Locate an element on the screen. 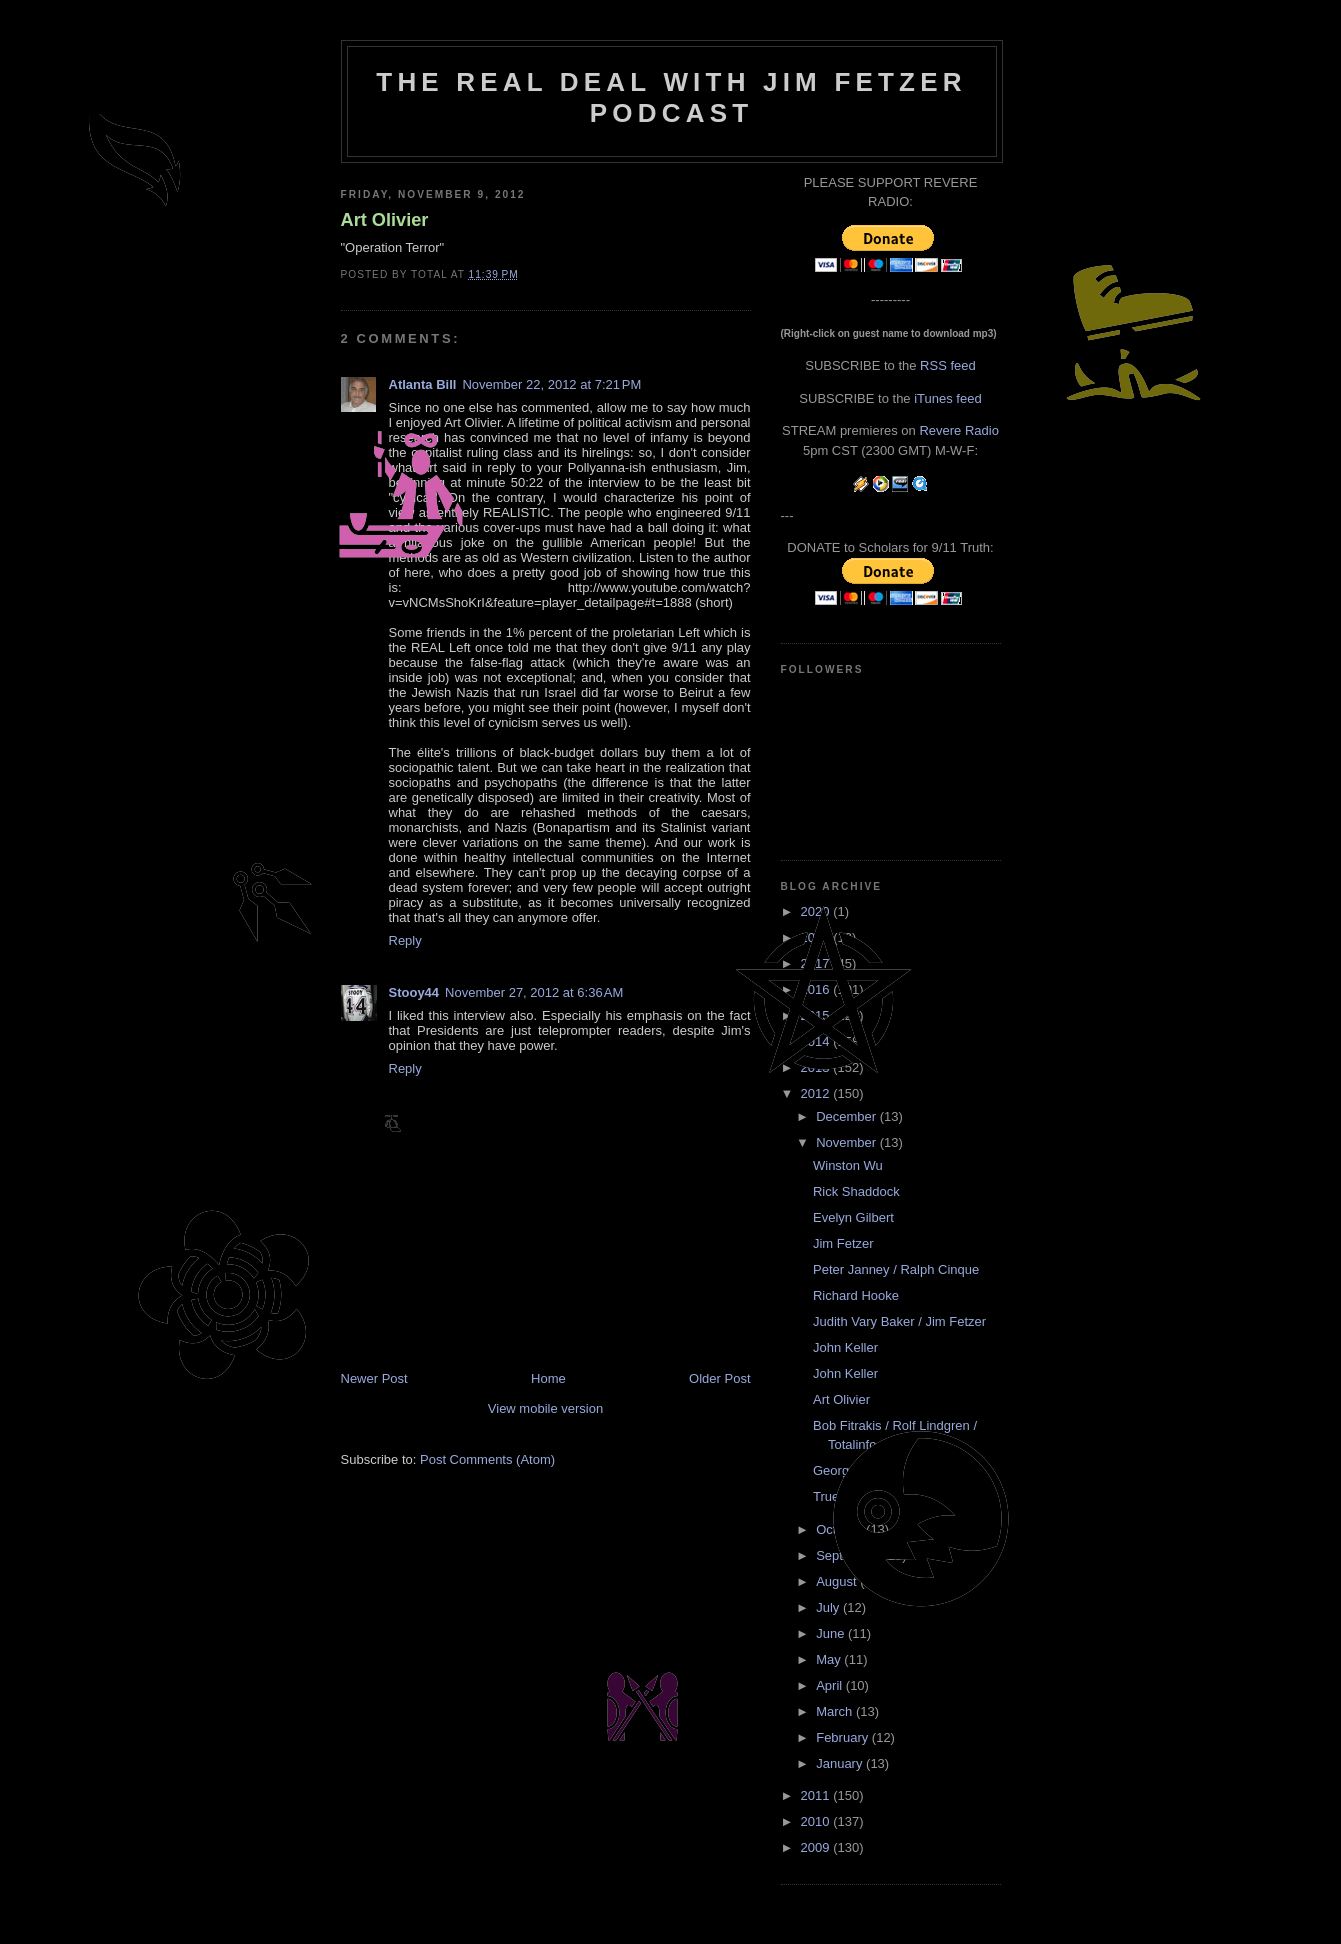  guards or sentries protecting an area is located at coordinates (642, 1705).